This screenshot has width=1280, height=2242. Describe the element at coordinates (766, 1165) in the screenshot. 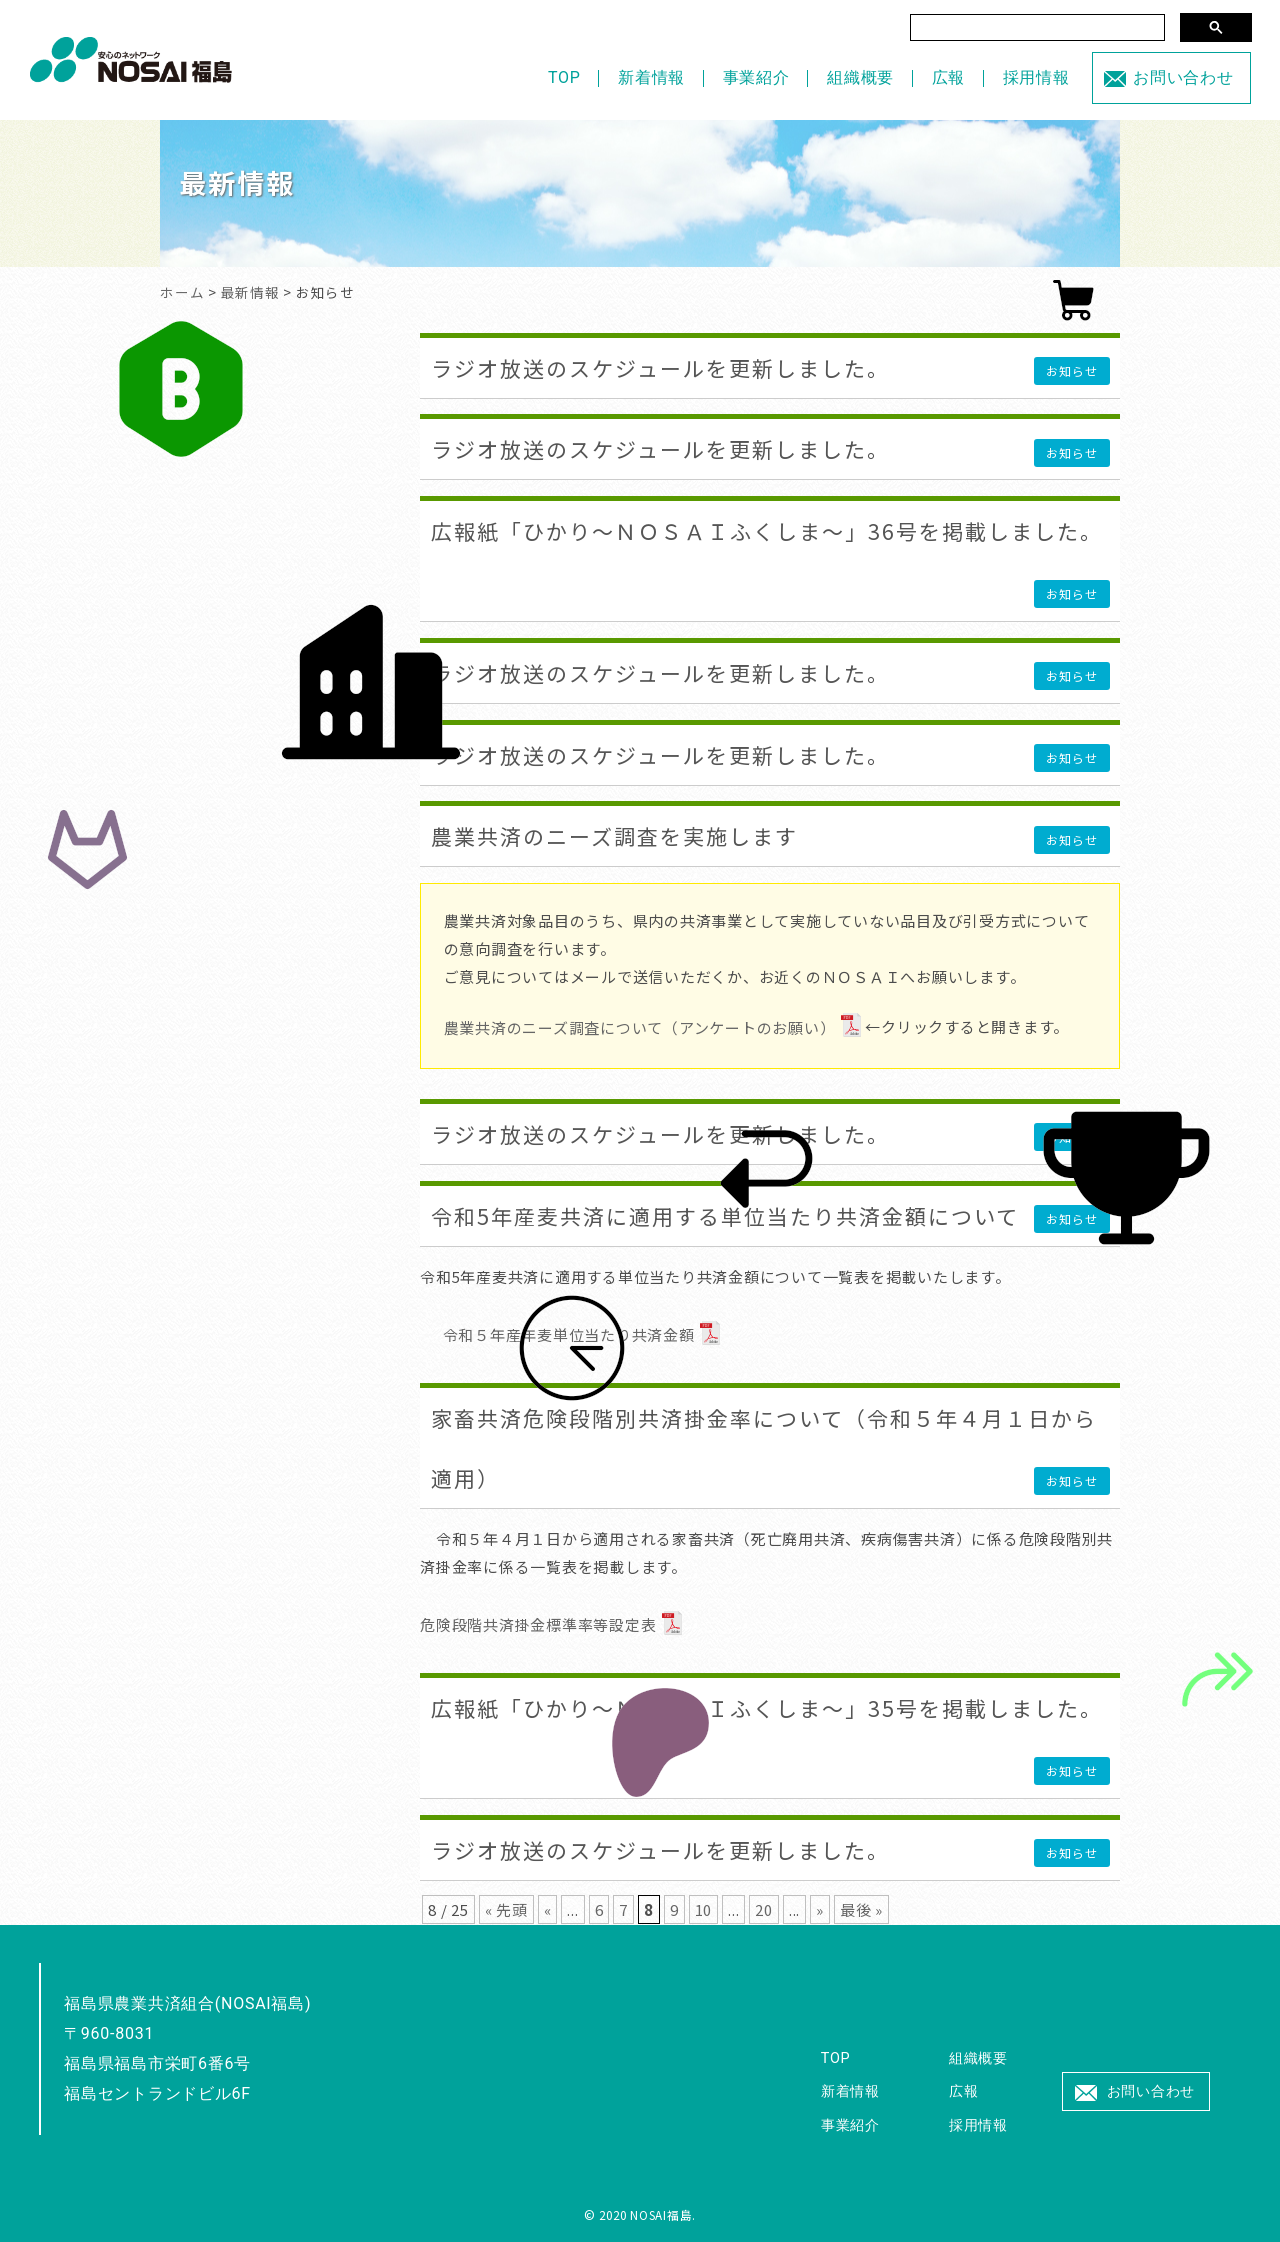

I see `undo or go back to previous state` at that location.